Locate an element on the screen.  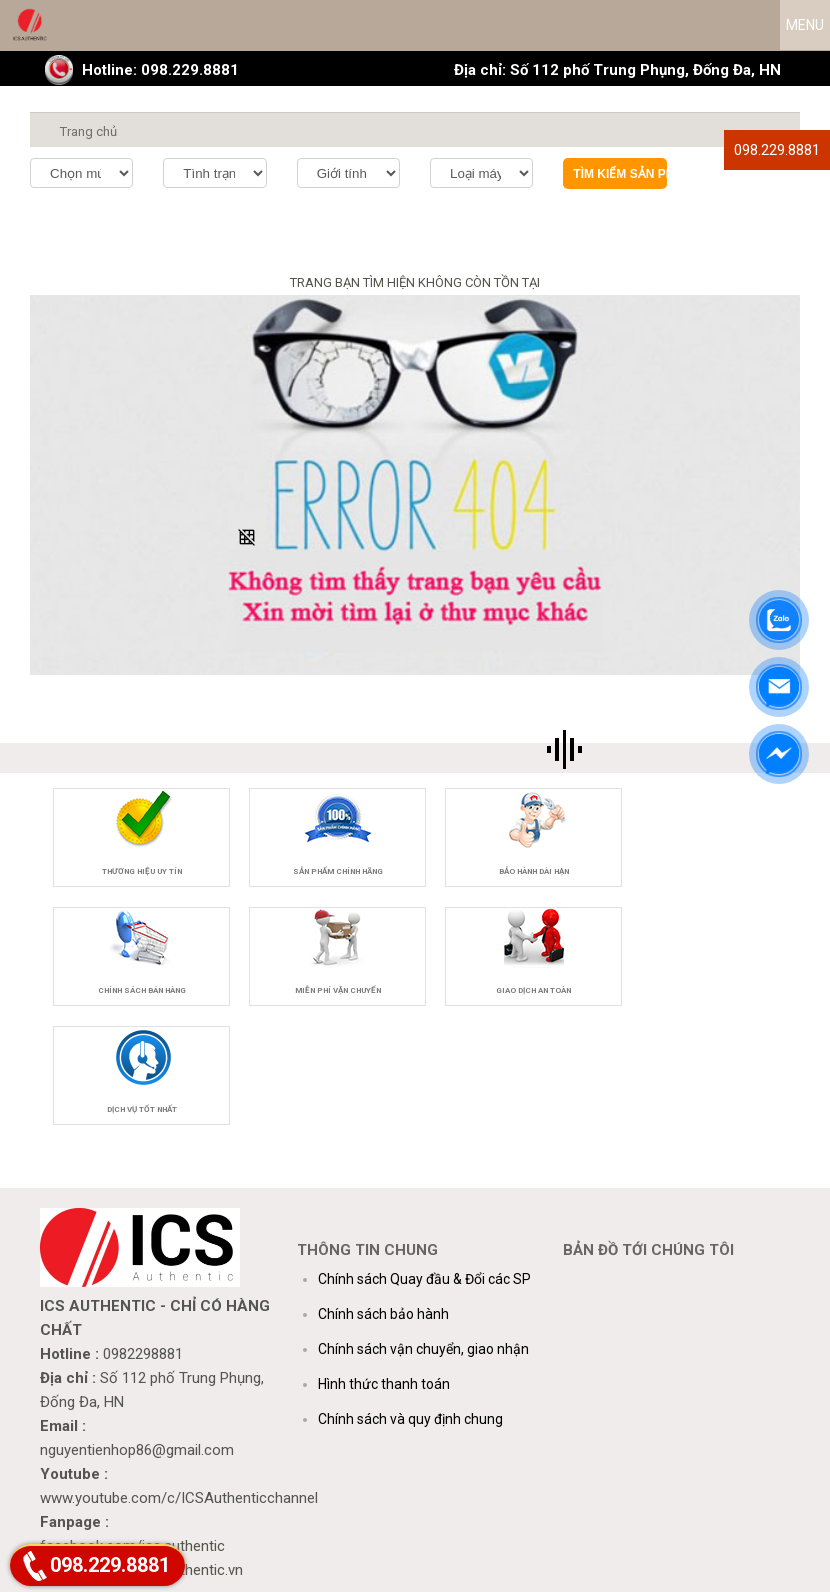
disable grid view is located at coordinates (247, 537).